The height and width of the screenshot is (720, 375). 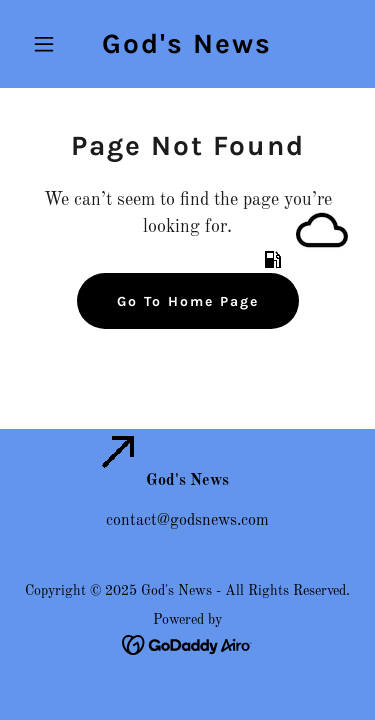 I want to click on access cloud storage, so click(x=322, y=230).